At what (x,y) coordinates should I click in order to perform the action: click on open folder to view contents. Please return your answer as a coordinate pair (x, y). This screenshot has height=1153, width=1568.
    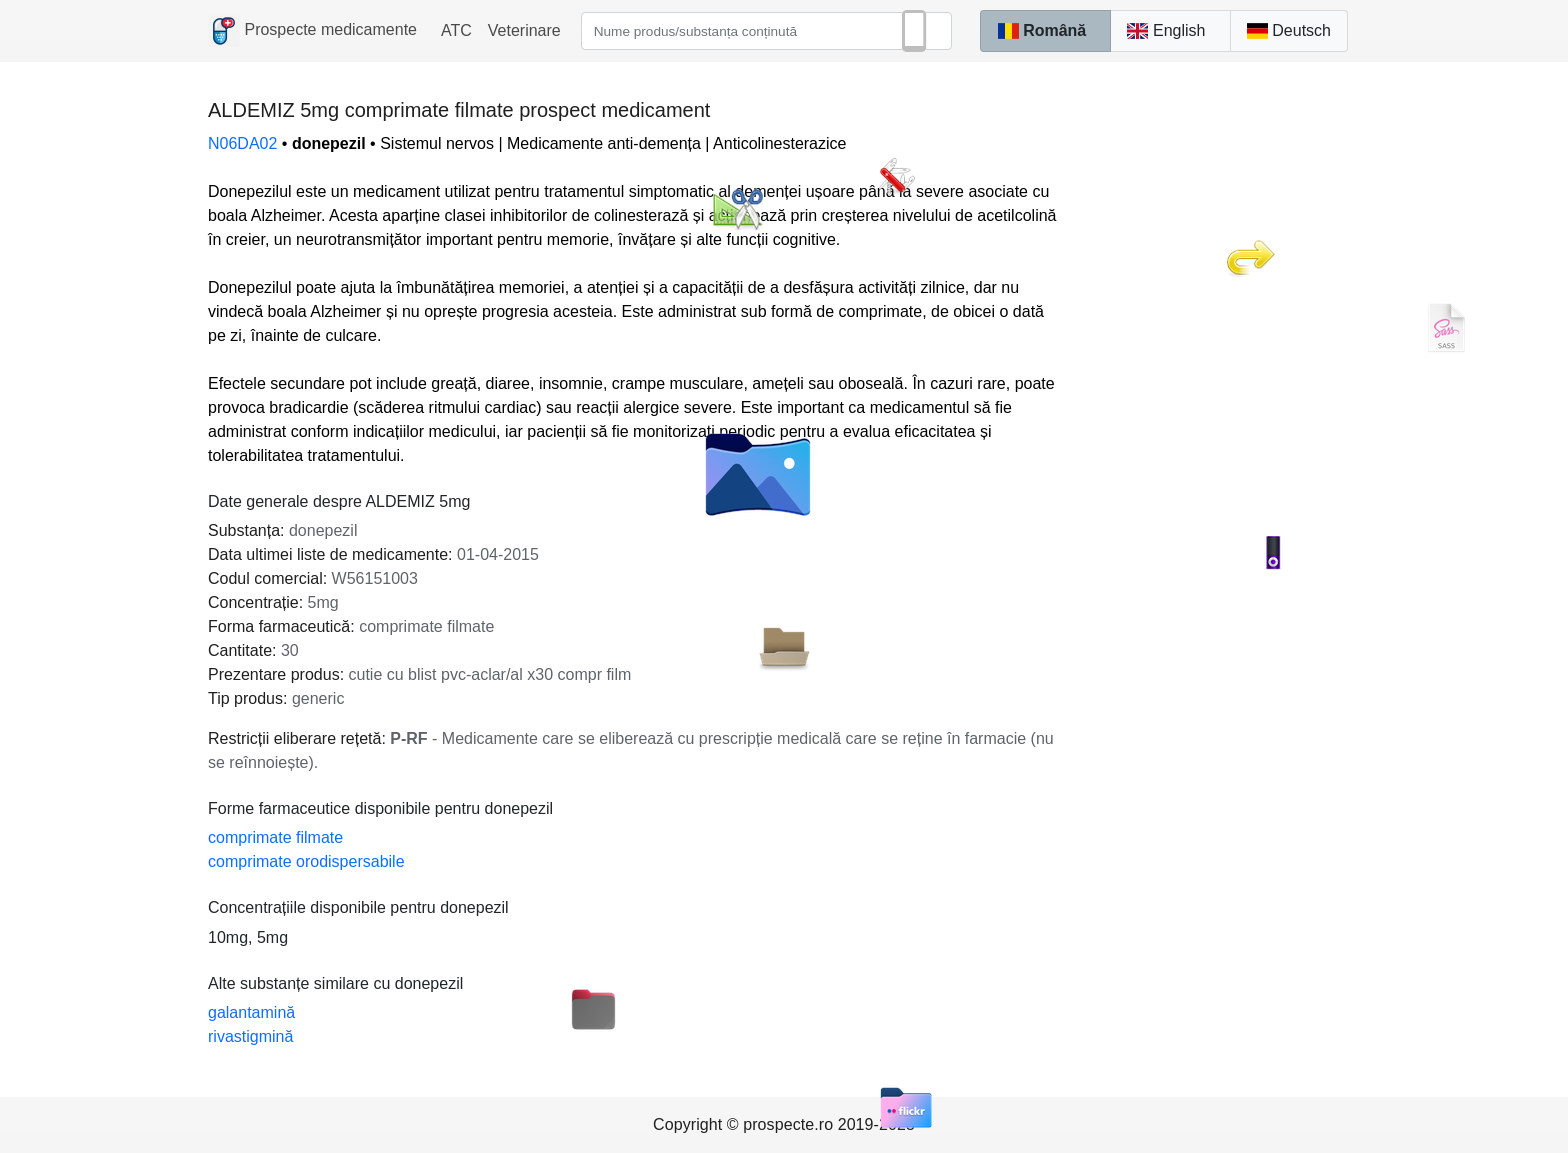
    Looking at the image, I should click on (593, 1009).